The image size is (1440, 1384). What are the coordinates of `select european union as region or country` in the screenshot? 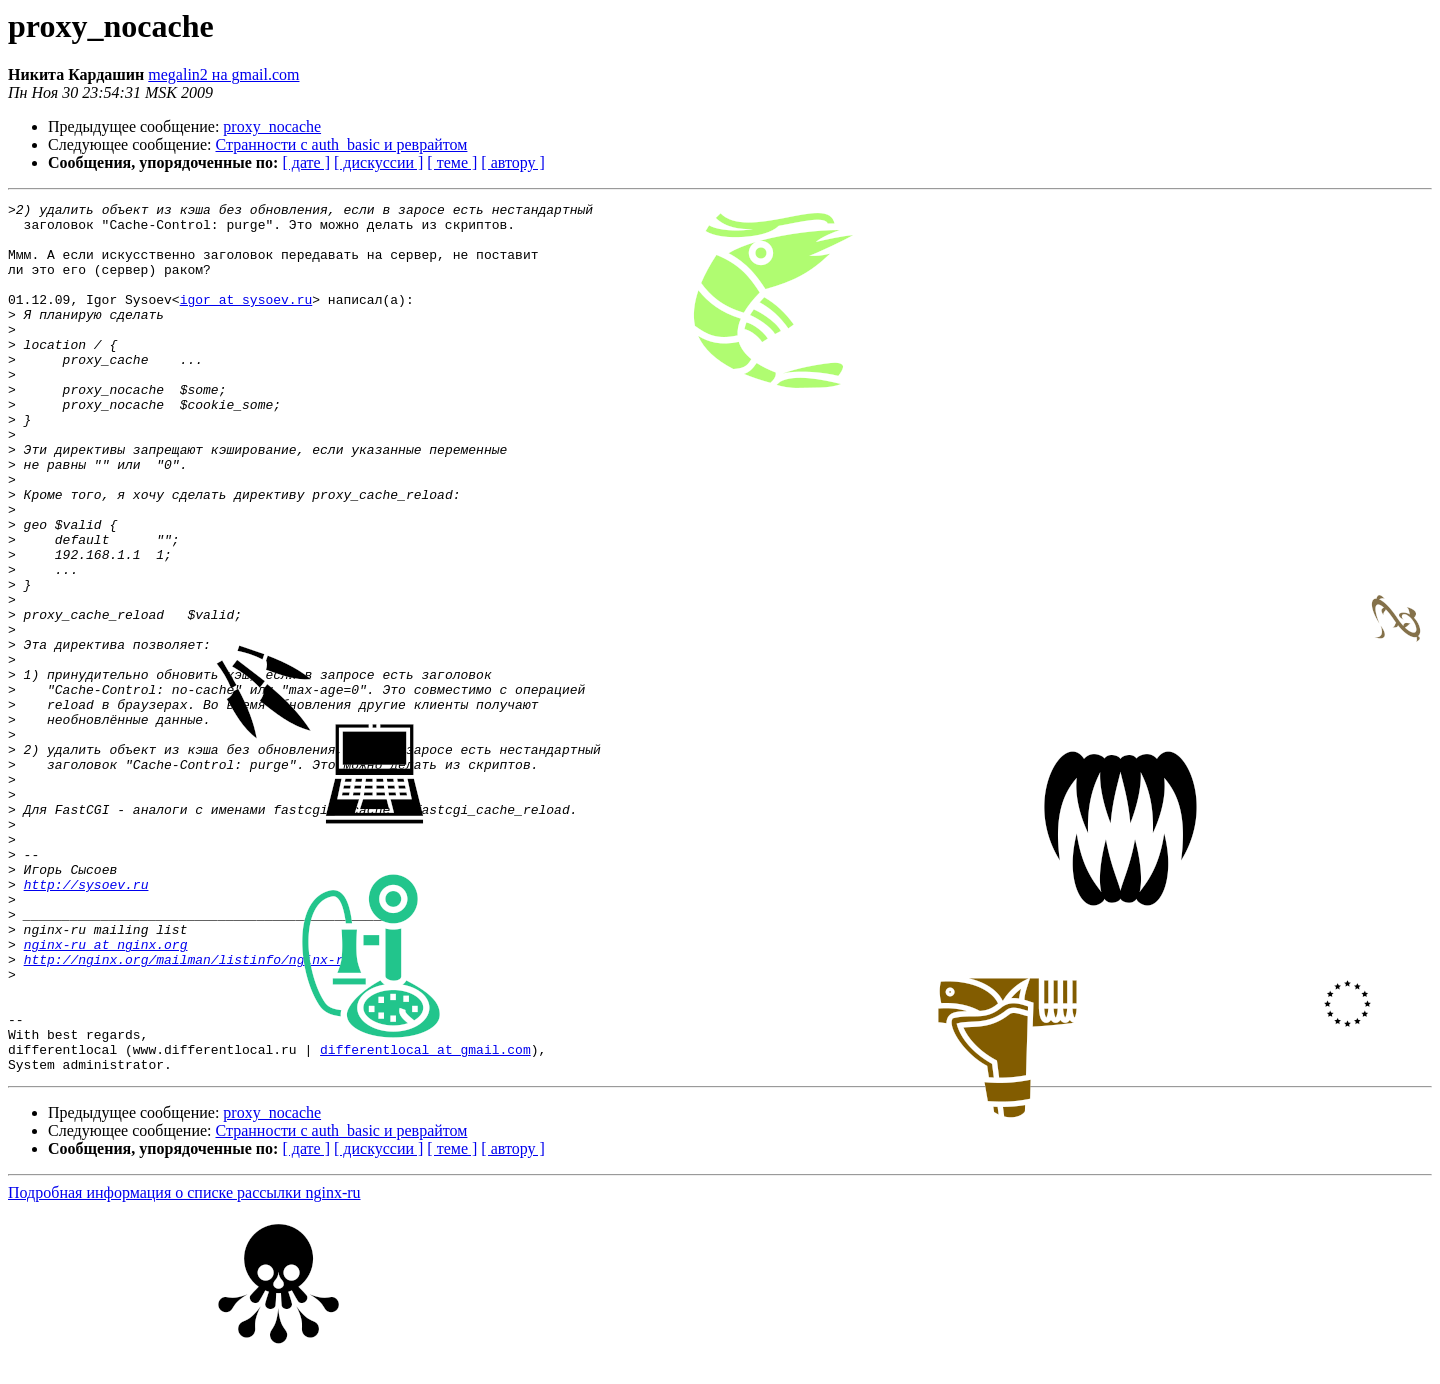 It's located at (1347, 1003).